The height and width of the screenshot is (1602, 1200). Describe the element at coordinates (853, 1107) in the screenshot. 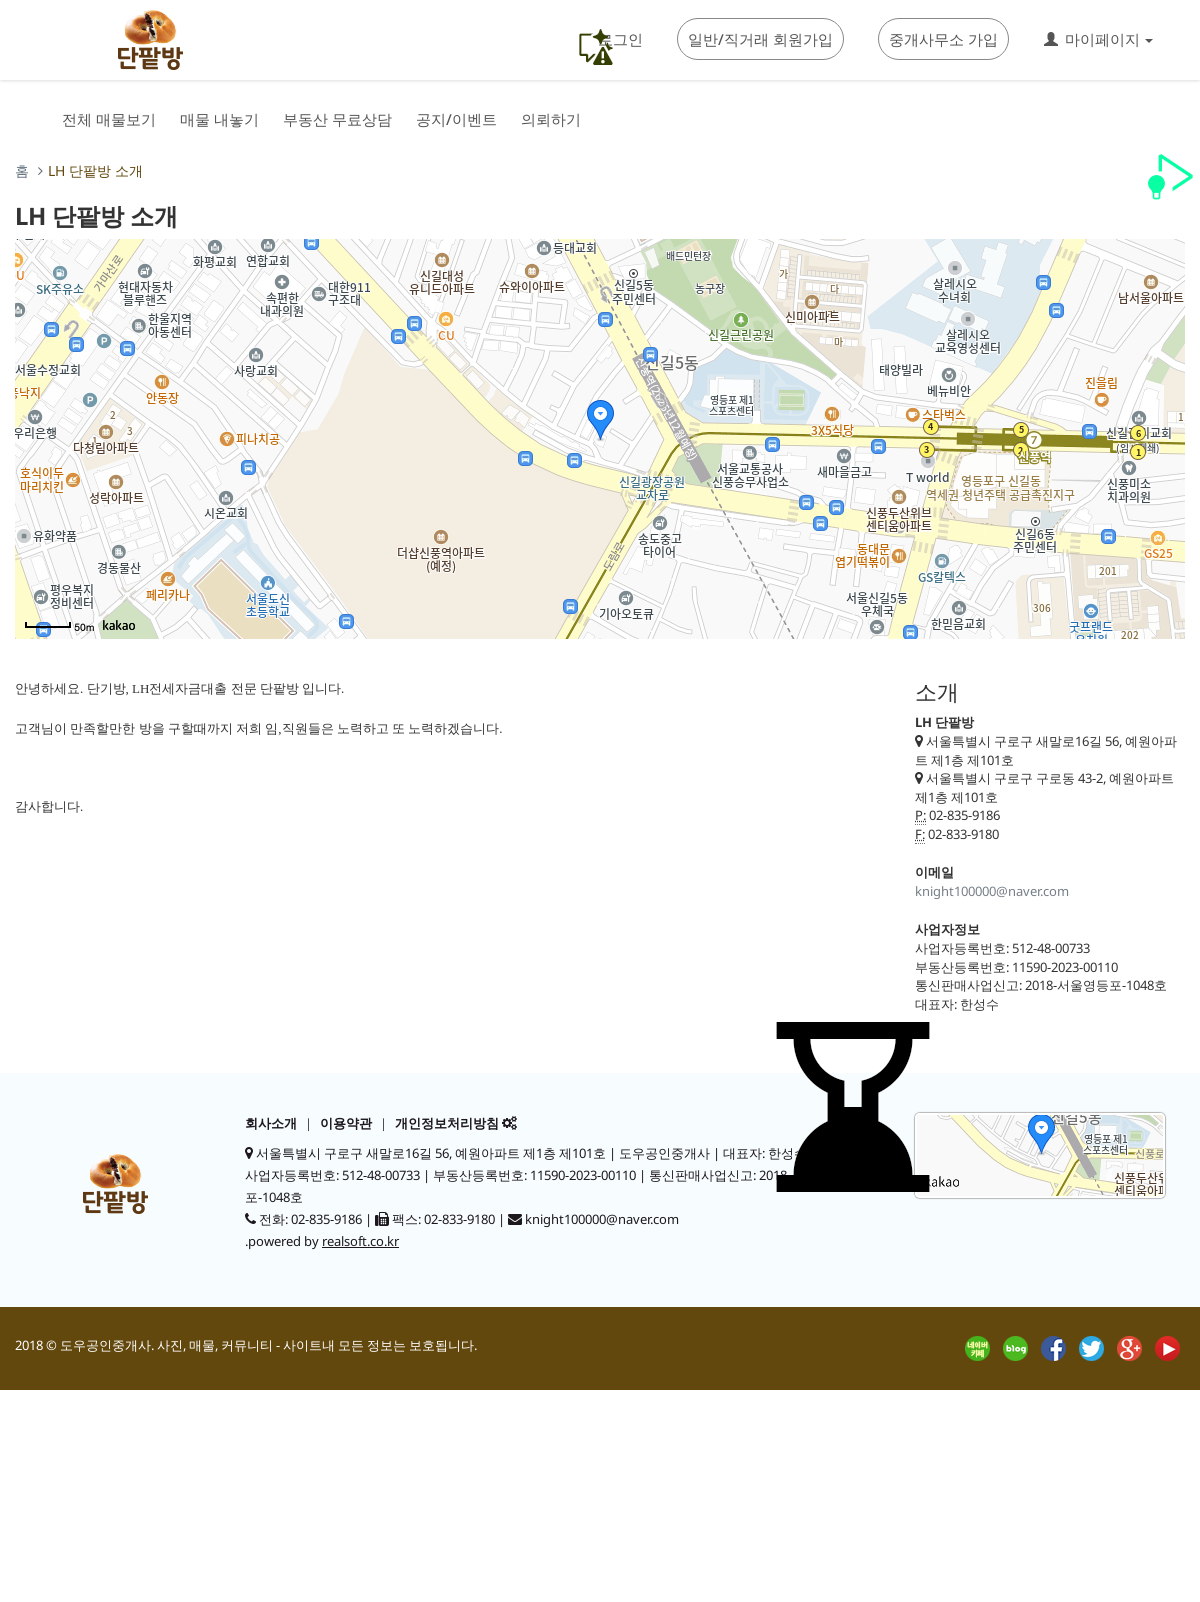

I see `indicates loading or processing in progress` at that location.